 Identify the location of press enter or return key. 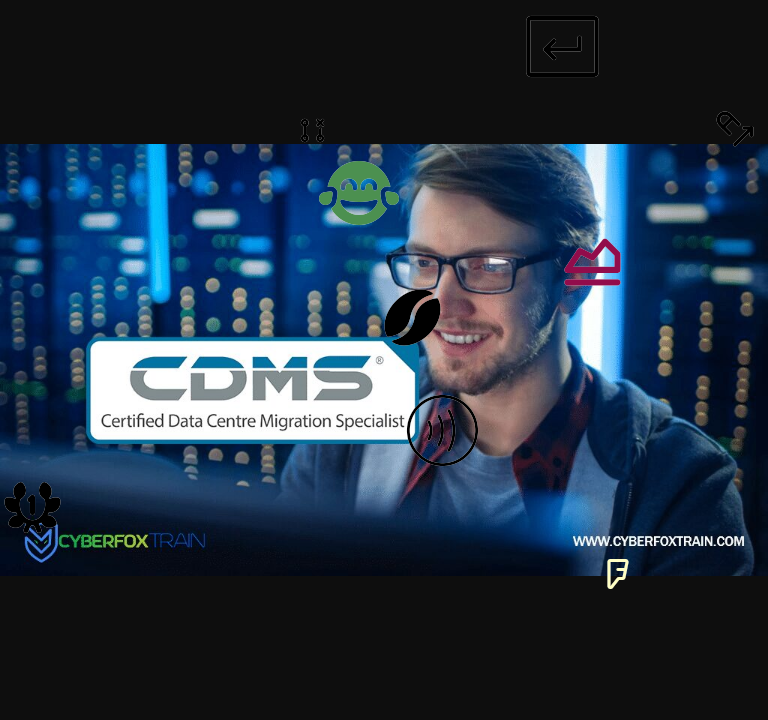
(562, 46).